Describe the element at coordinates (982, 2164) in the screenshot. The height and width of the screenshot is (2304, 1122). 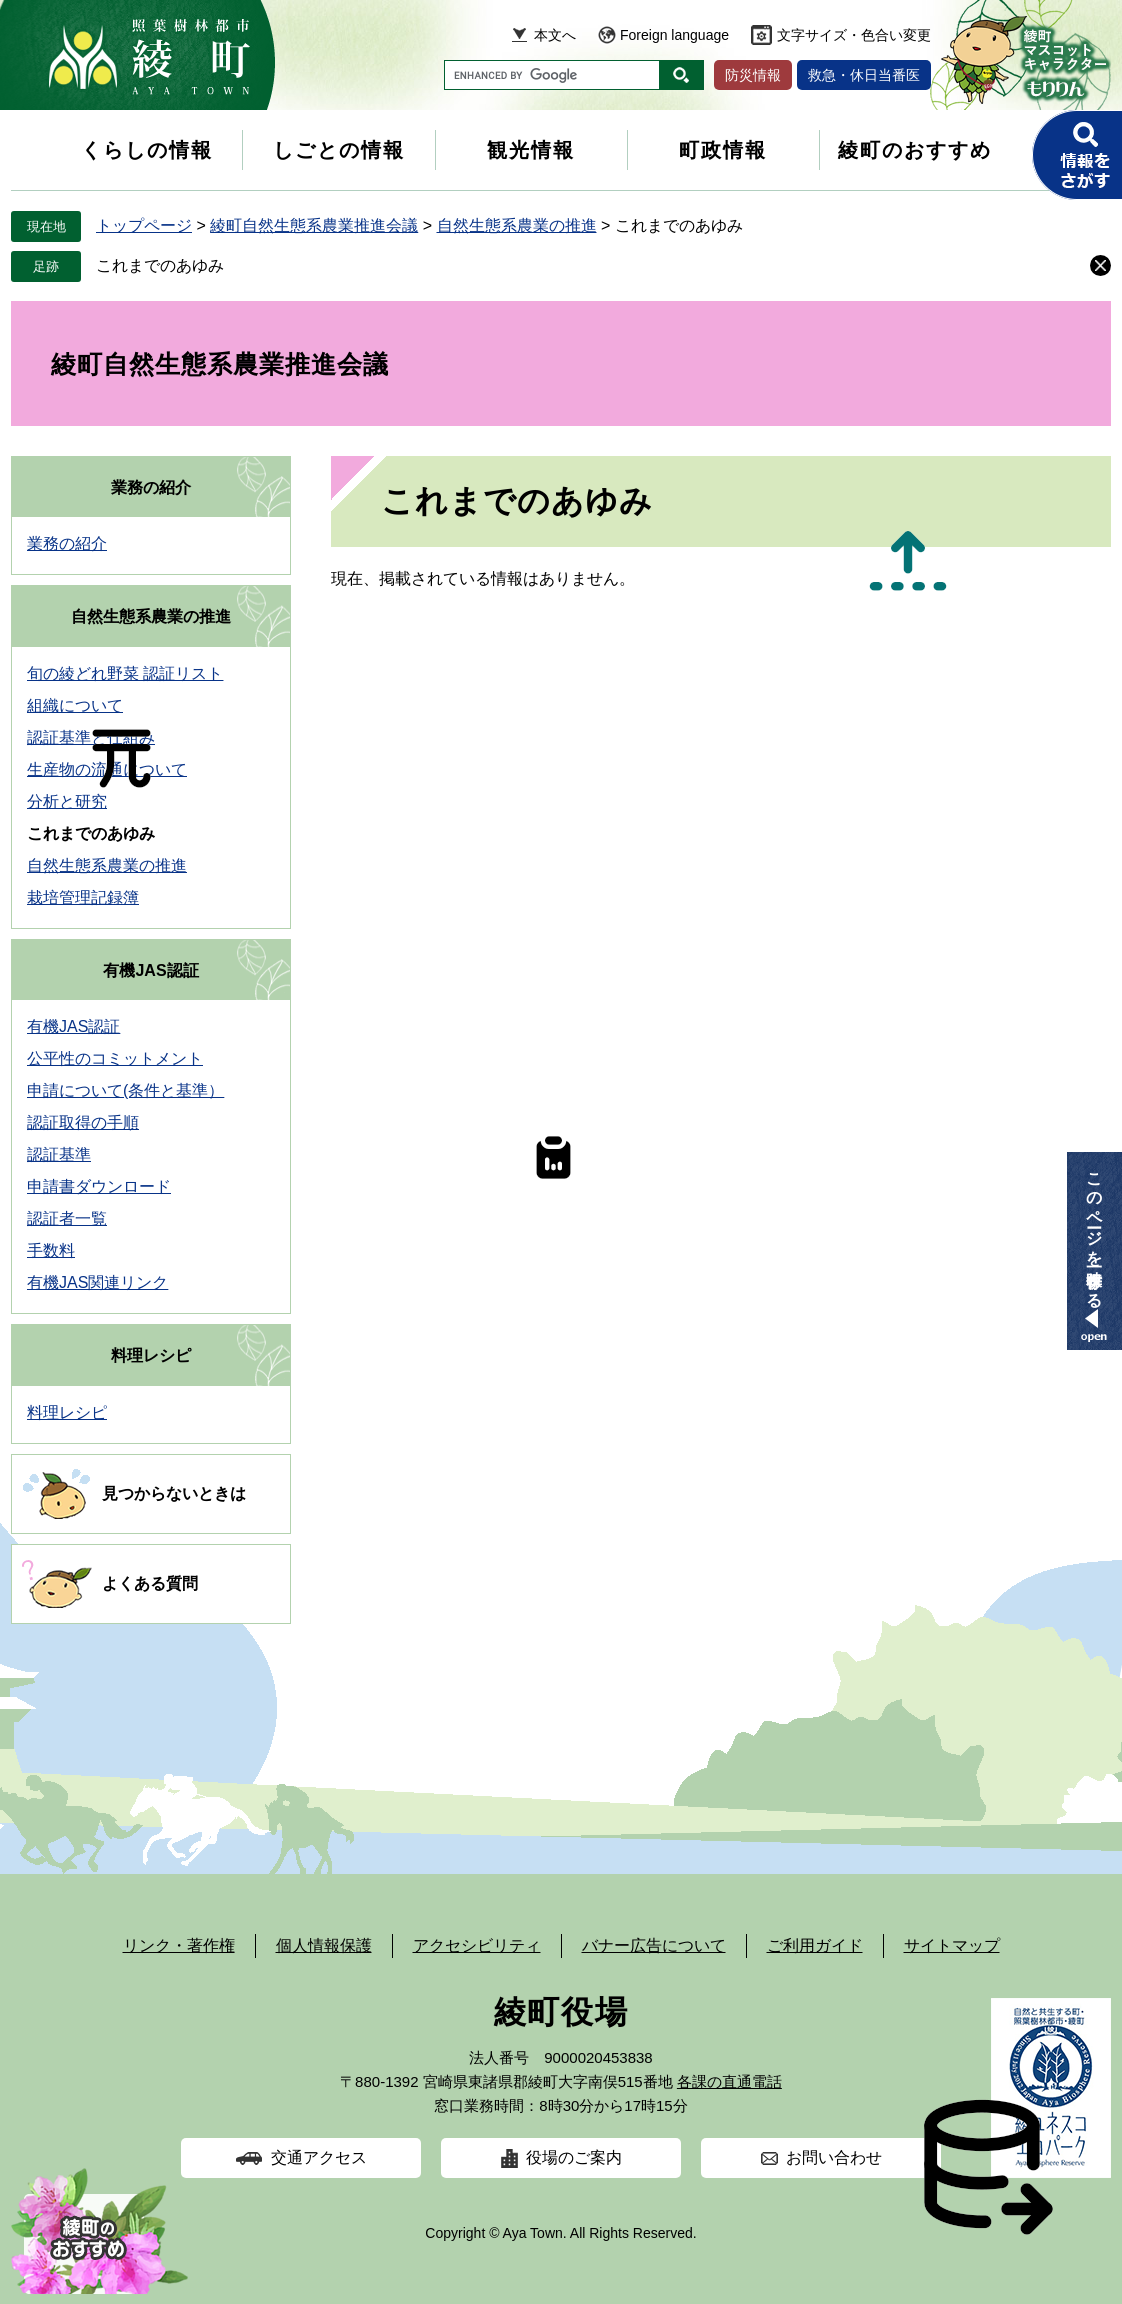
I see `export data from database` at that location.